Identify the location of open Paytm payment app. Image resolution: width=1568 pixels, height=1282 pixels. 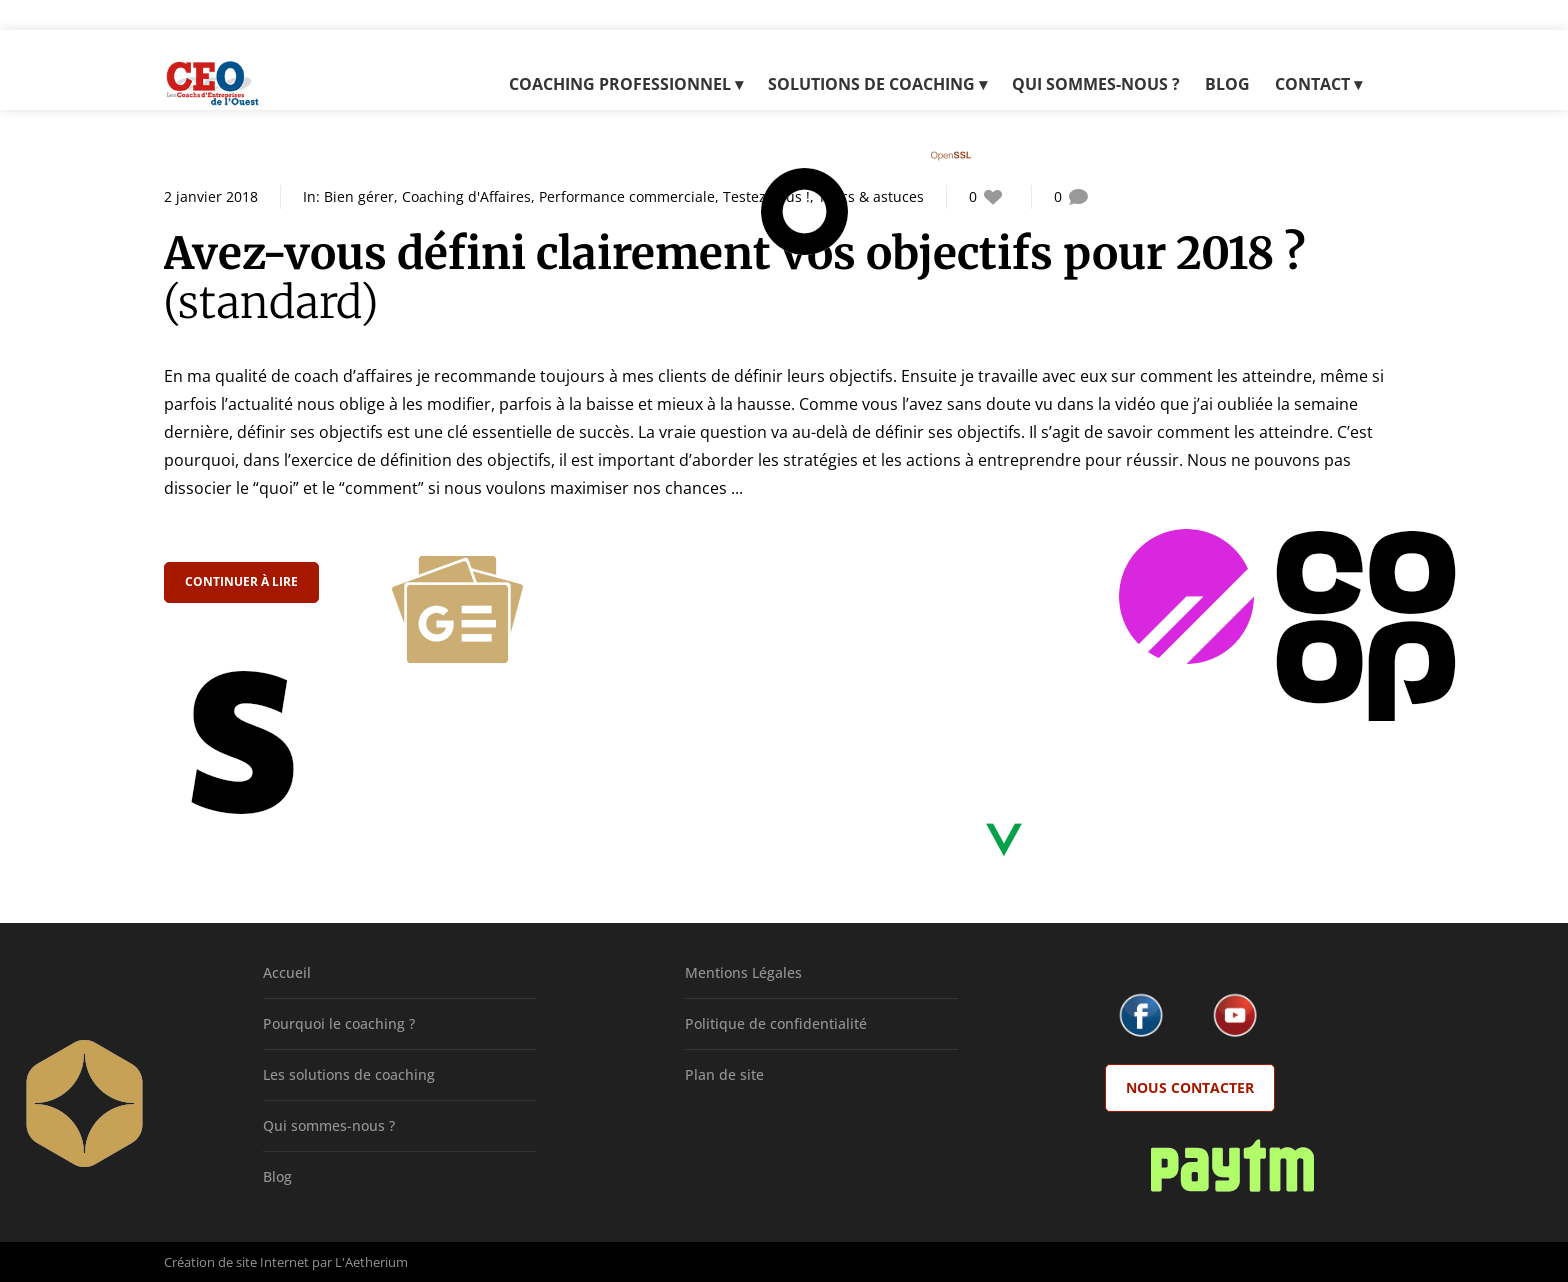
(1232, 1165).